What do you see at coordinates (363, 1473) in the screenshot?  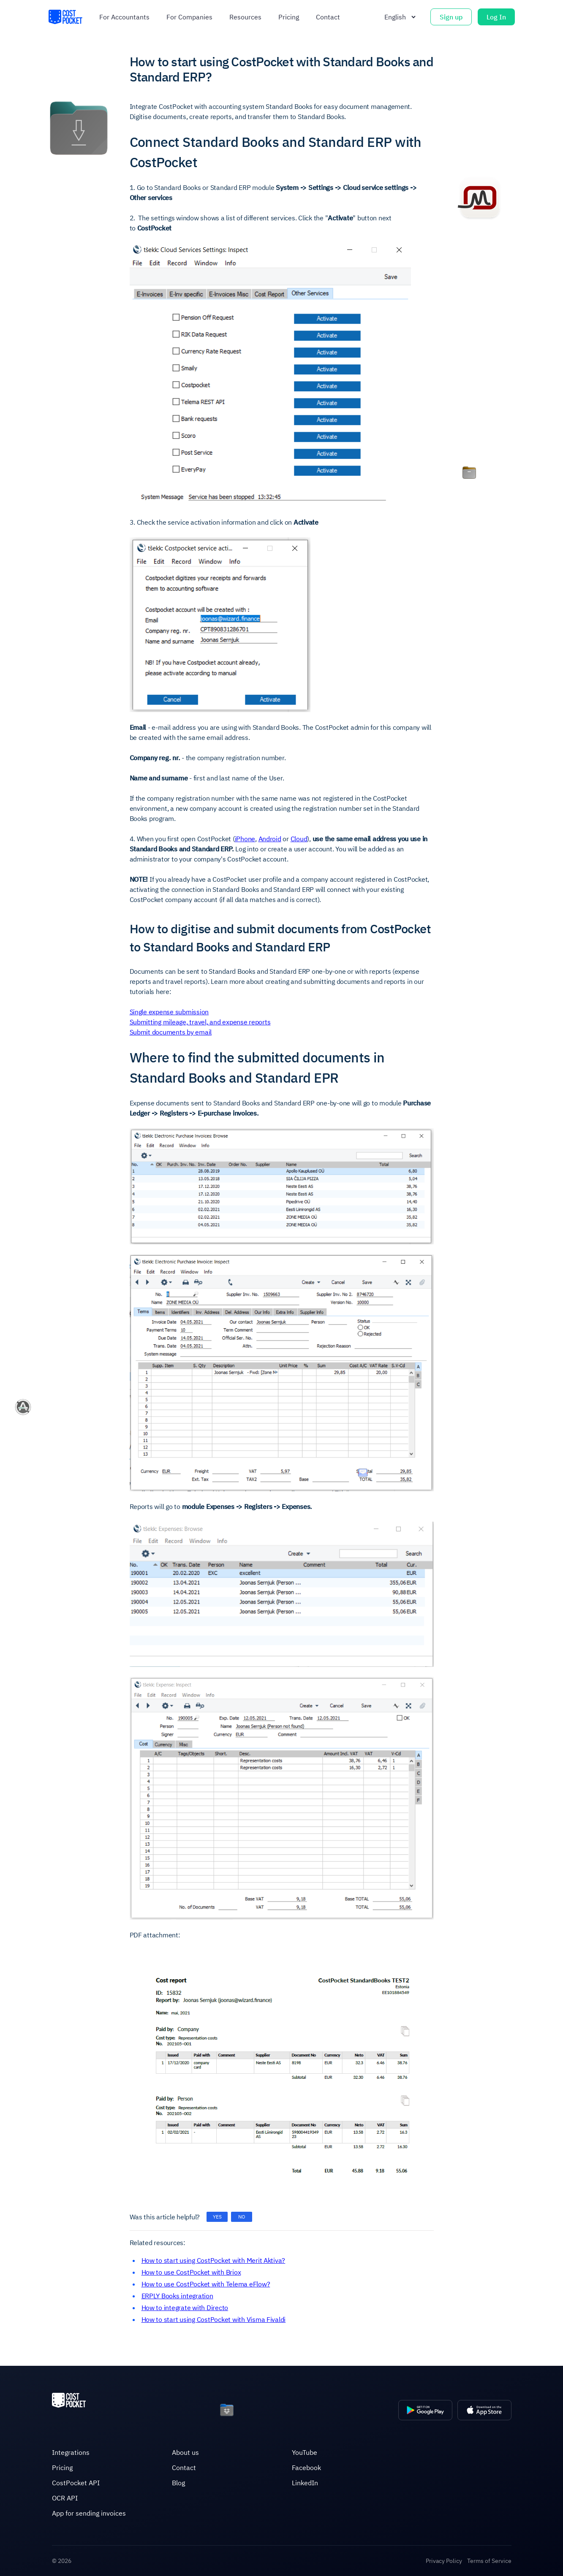 I see `open email application` at bounding box center [363, 1473].